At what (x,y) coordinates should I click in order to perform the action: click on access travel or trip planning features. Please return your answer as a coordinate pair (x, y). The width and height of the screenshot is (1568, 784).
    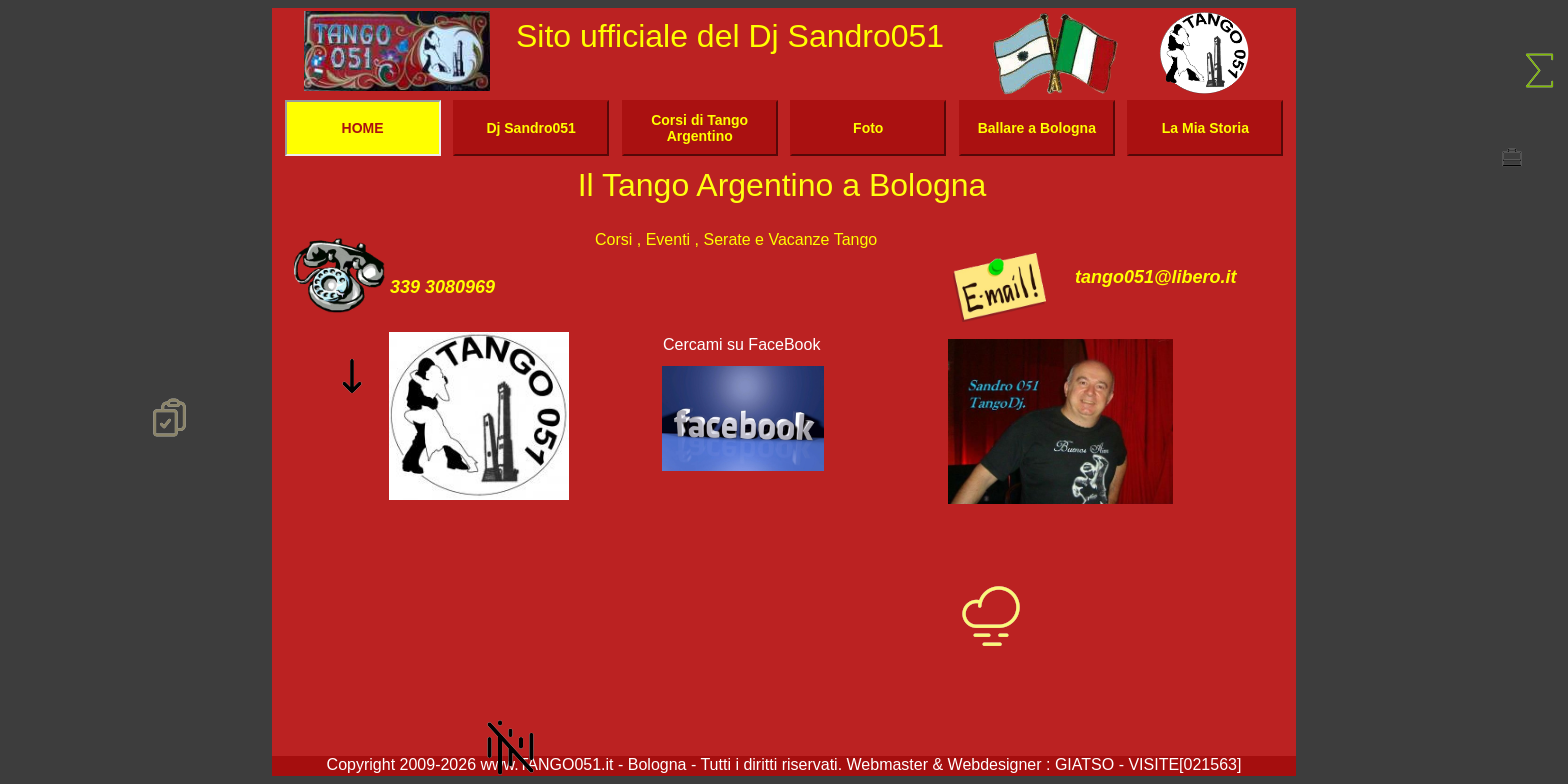
    Looking at the image, I should click on (1512, 158).